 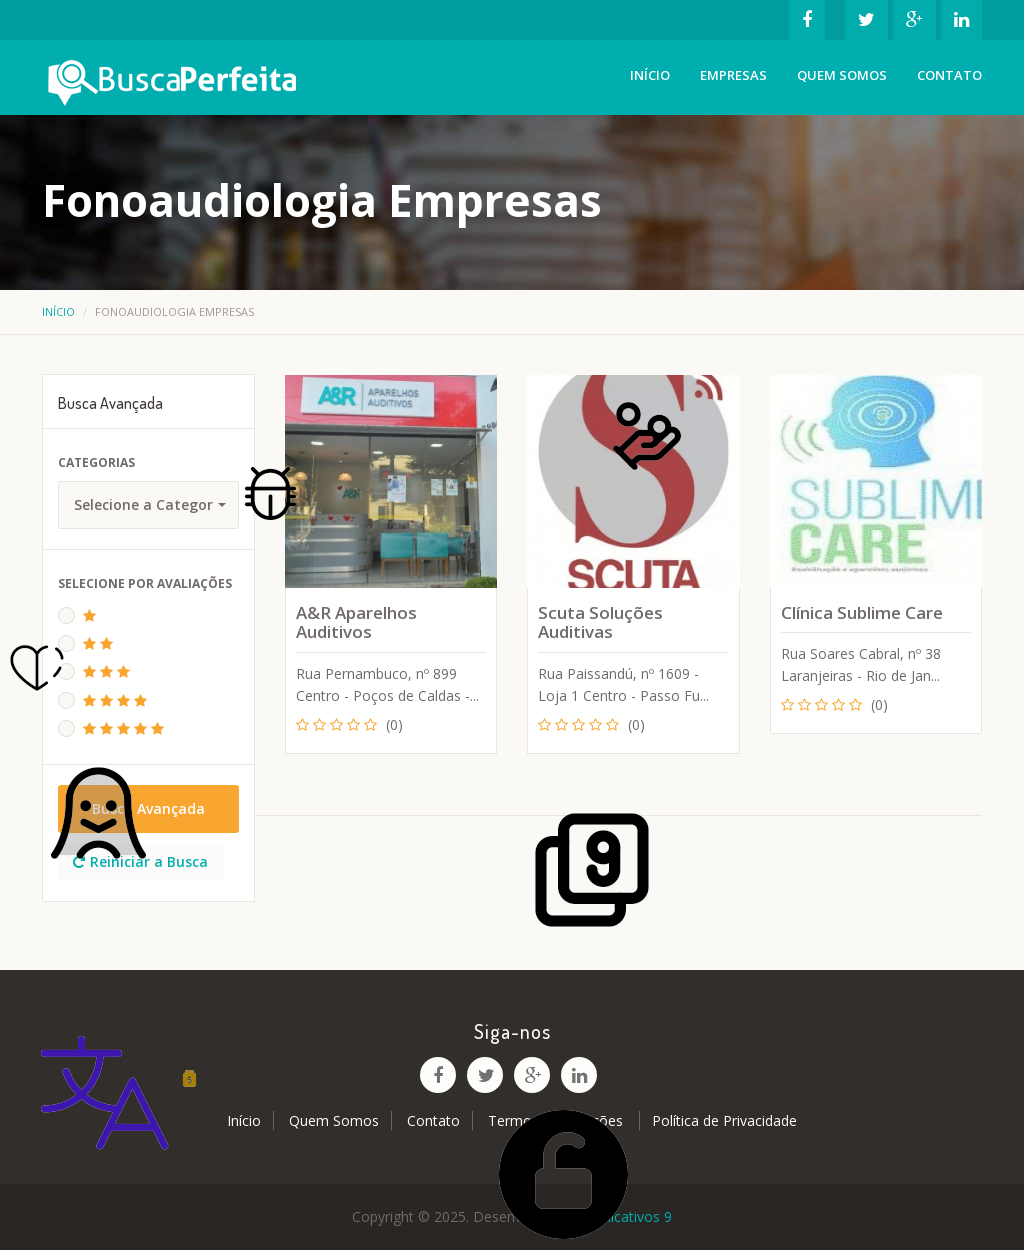 I want to click on make a payment or donation, so click(x=647, y=436).